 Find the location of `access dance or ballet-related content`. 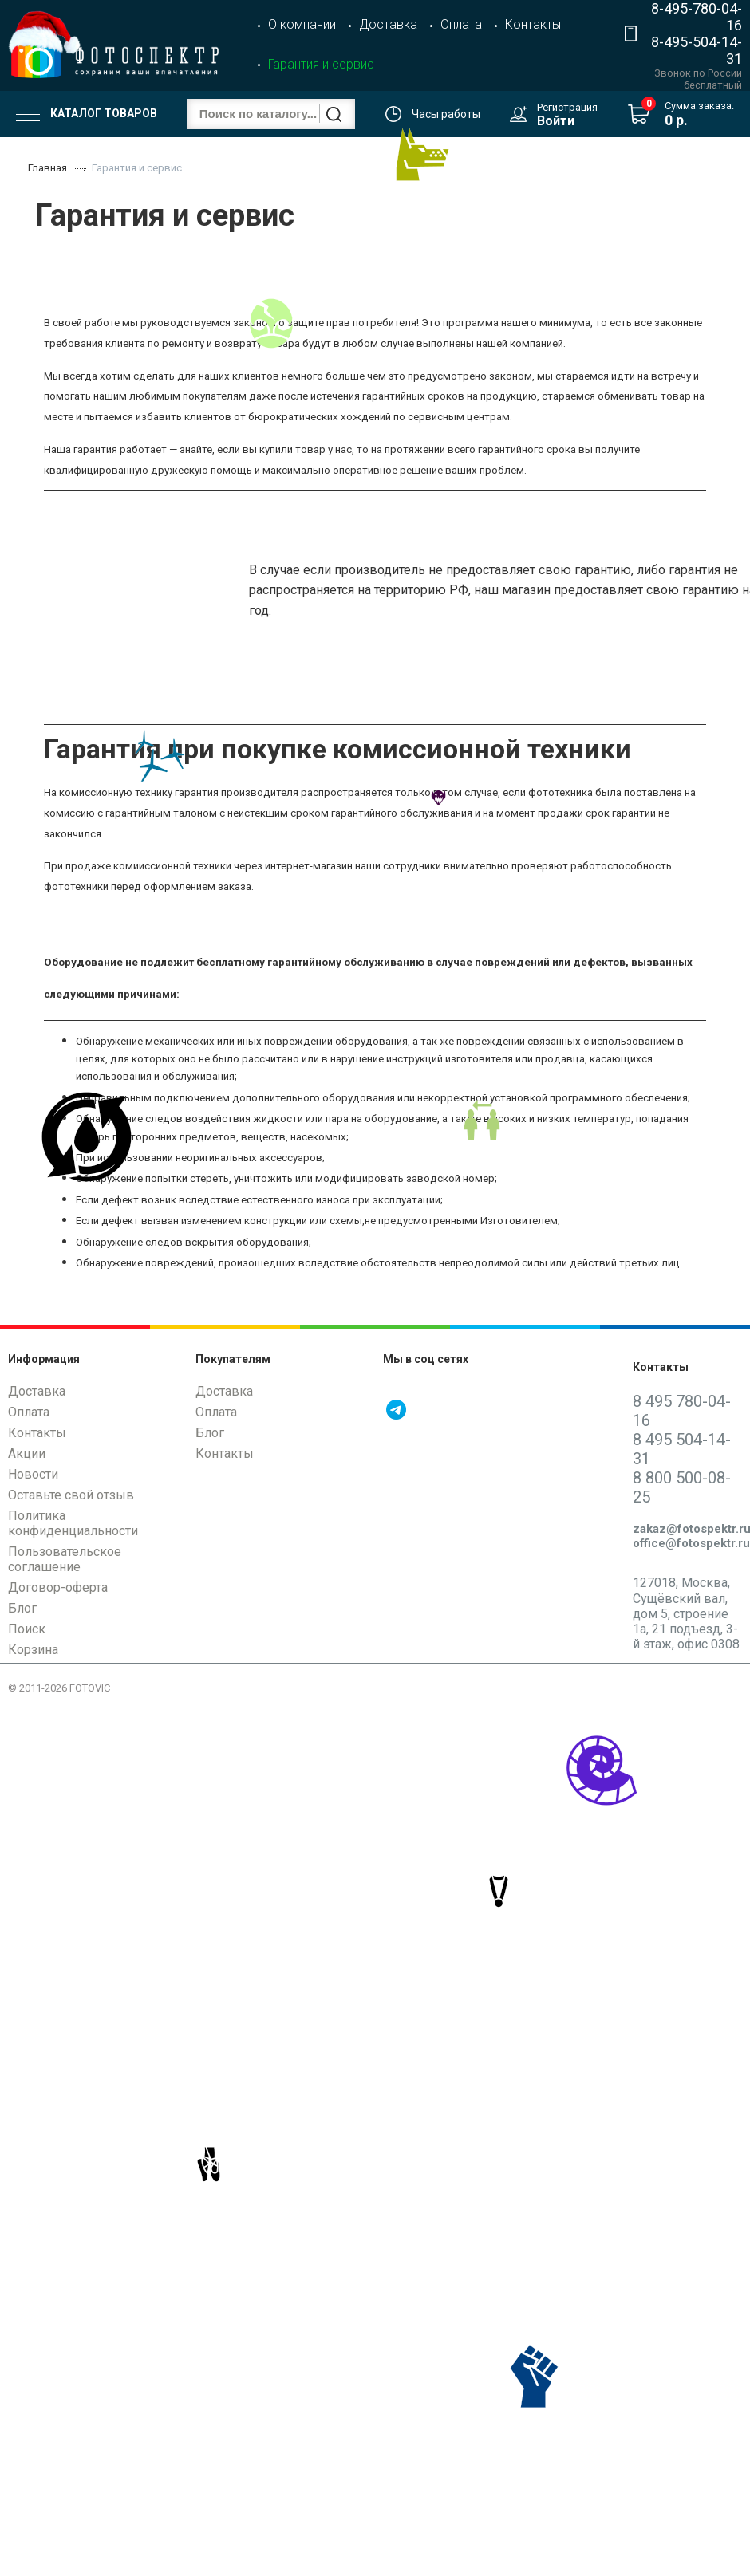

access dance or ballet-related content is located at coordinates (209, 2164).